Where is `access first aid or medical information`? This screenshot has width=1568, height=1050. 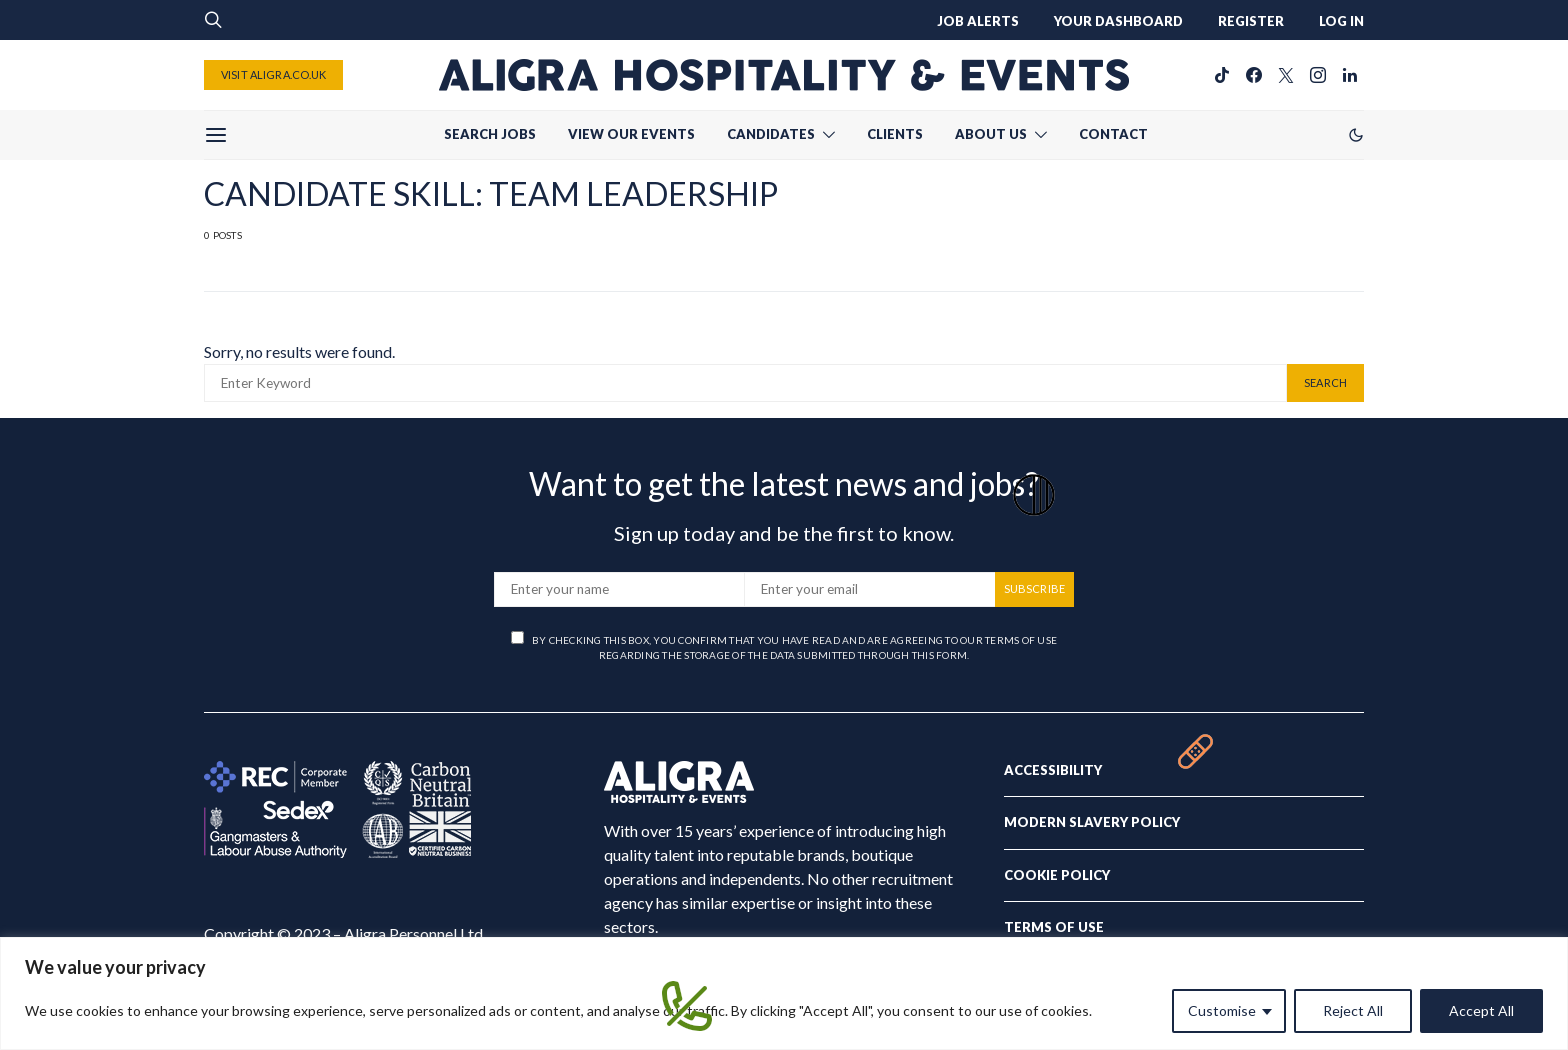
access first aid or medical information is located at coordinates (1195, 751).